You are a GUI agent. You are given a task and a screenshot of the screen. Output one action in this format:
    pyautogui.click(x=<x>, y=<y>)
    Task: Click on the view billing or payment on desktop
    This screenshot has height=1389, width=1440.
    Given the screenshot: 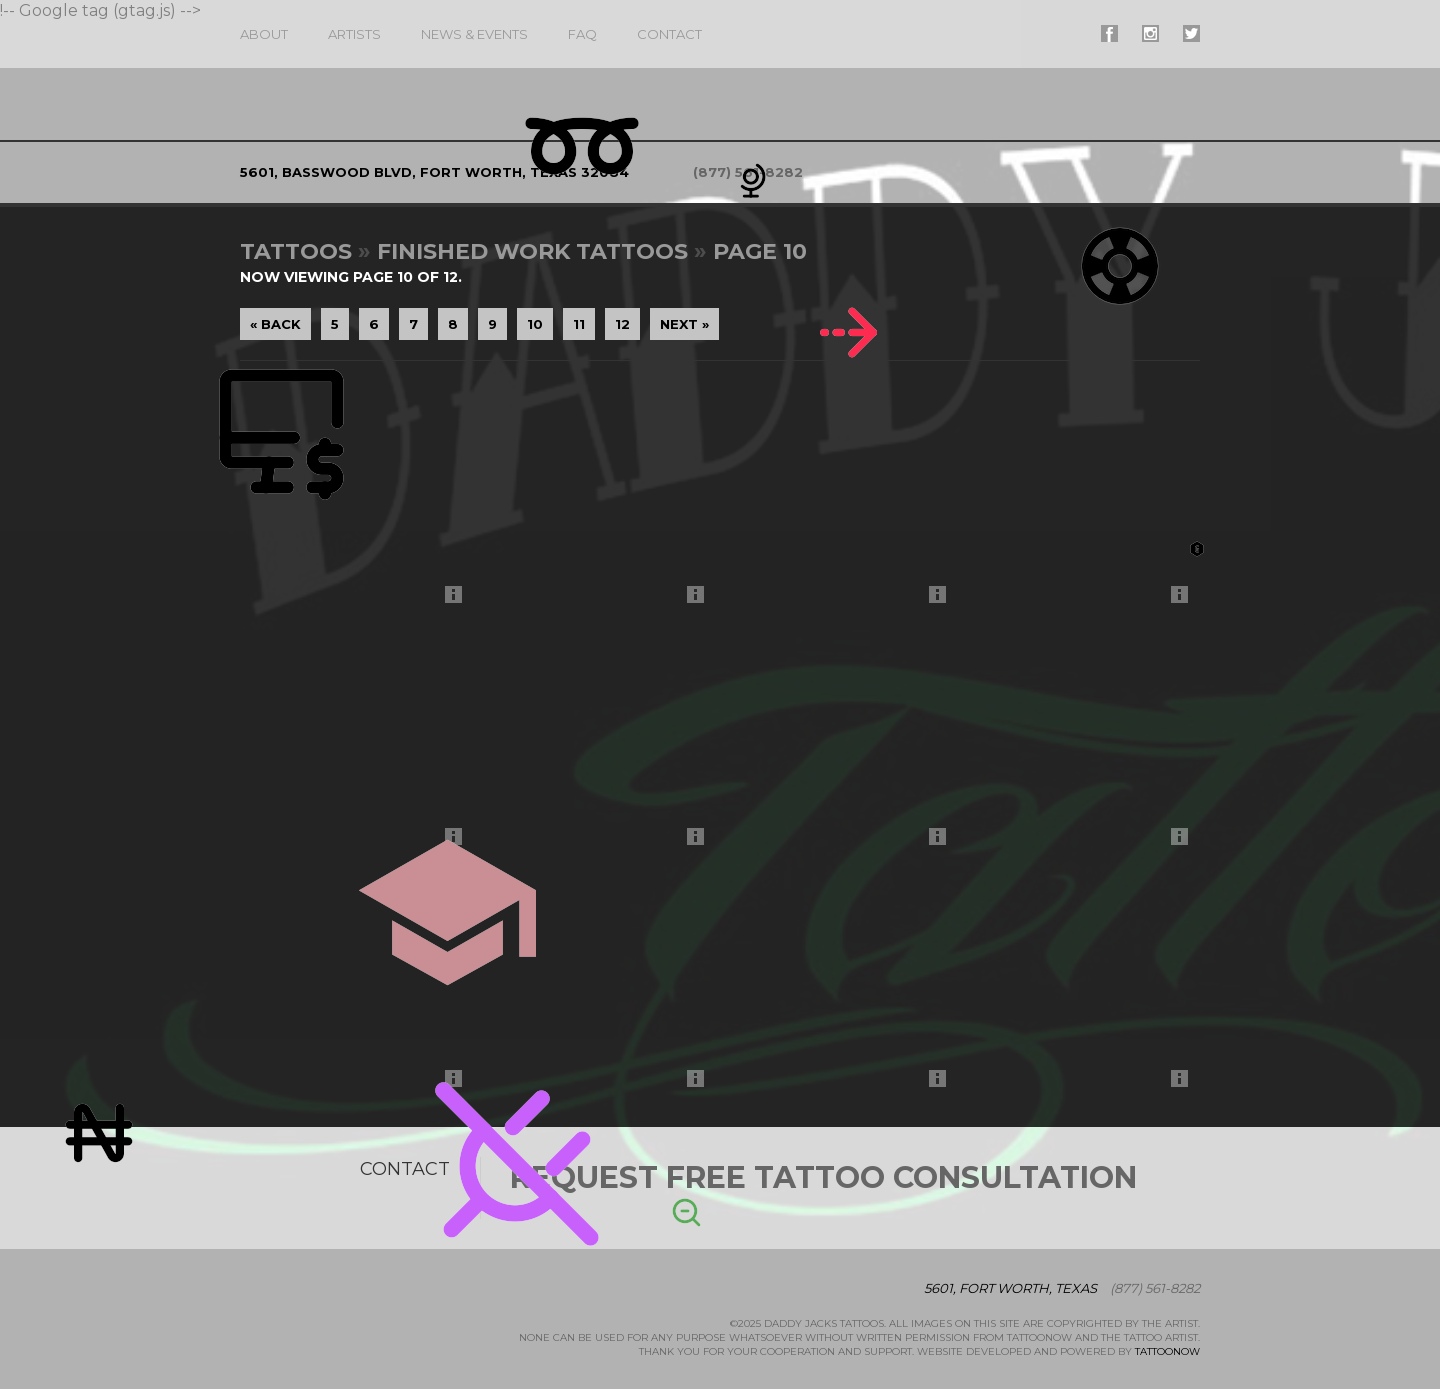 What is the action you would take?
    pyautogui.click(x=281, y=431)
    